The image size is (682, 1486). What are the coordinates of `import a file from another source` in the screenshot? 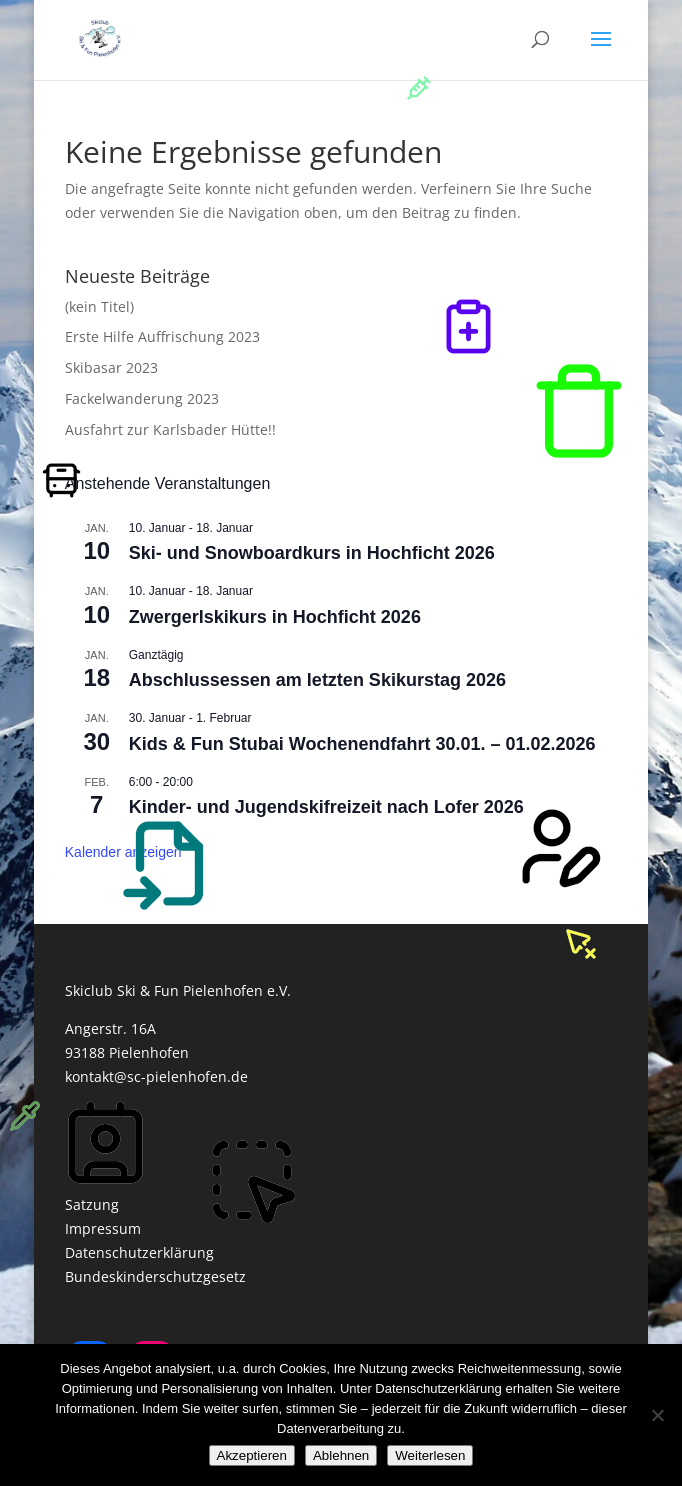 It's located at (169, 863).